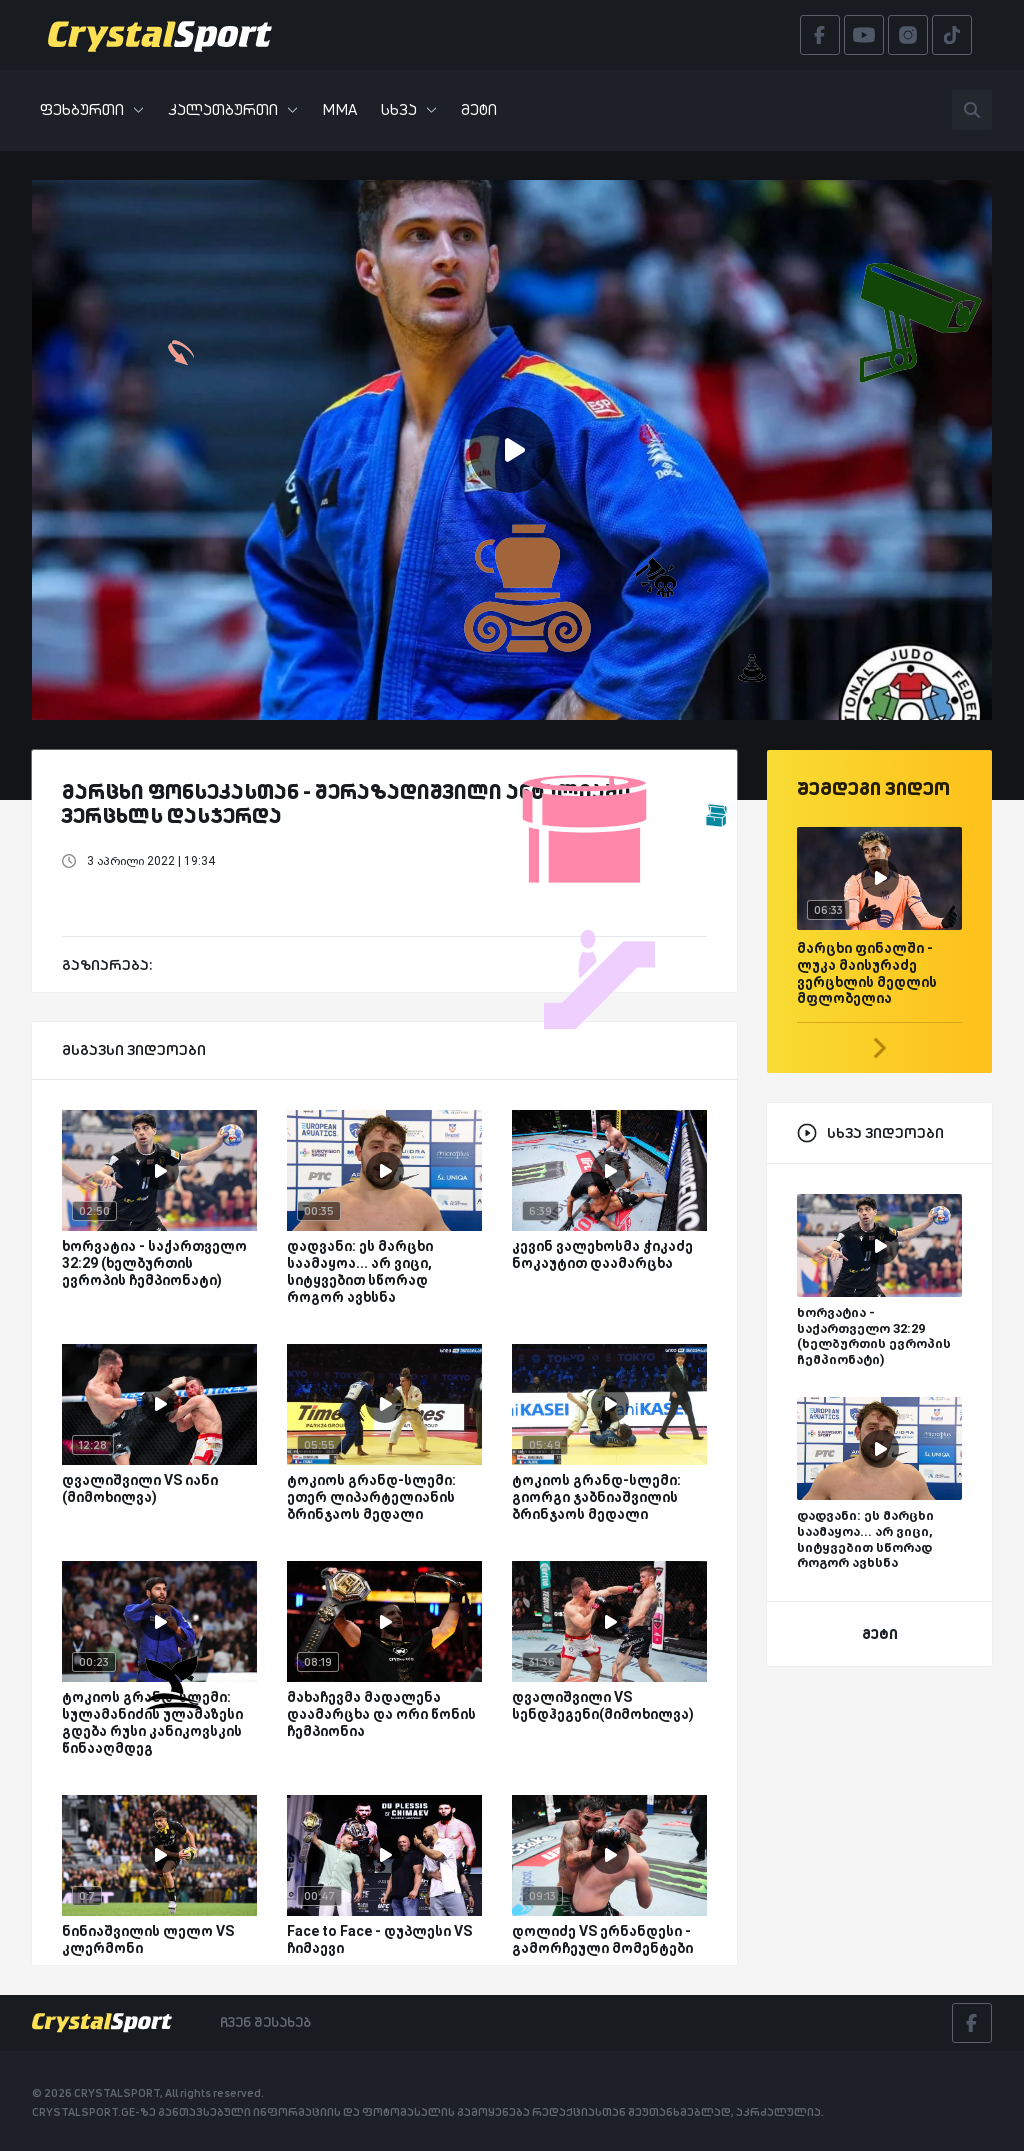  Describe the element at coordinates (584, 818) in the screenshot. I see `warp or teleport to another location` at that location.